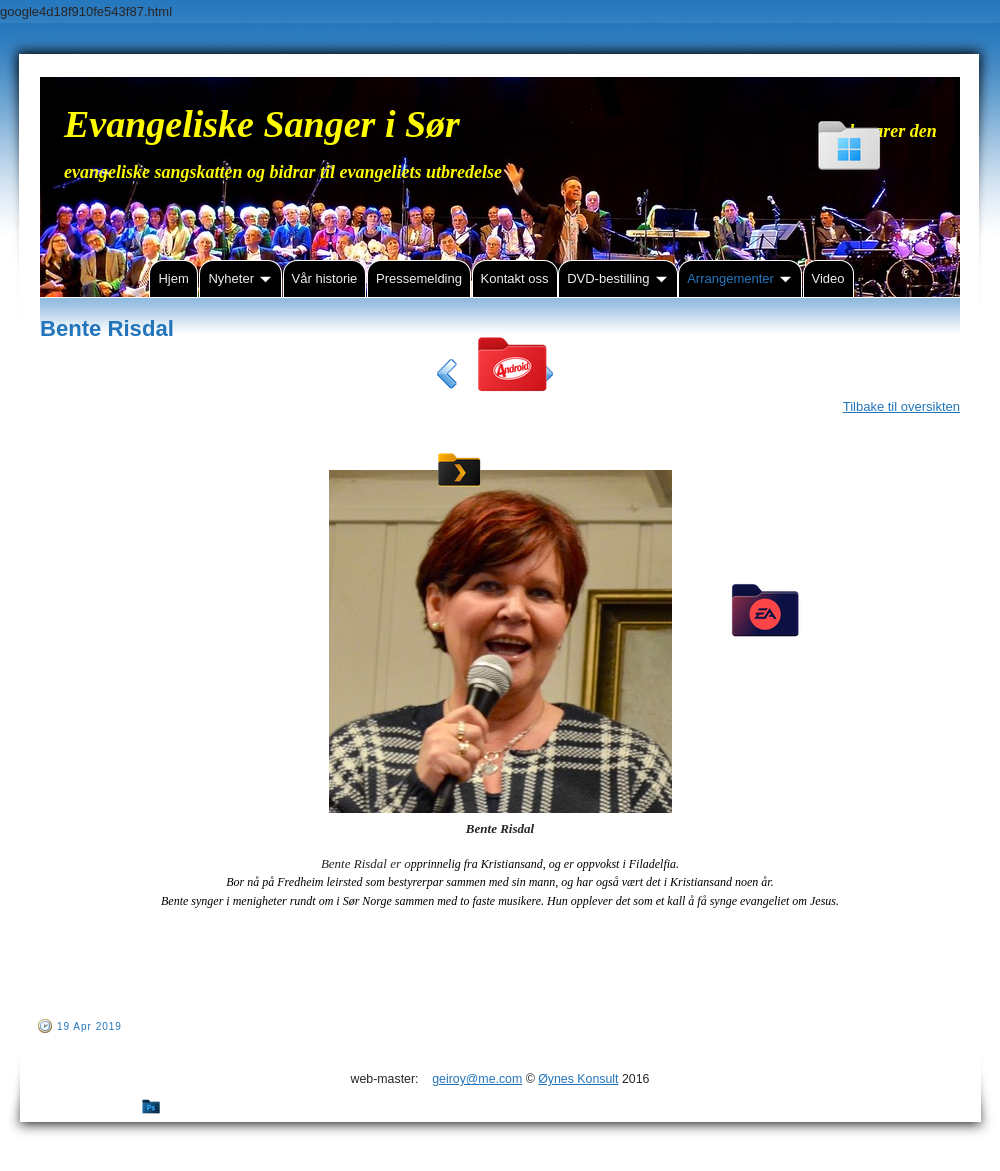 This screenshot has width=1000, height=1171. What do you see at coordinates (765, 612) in the screenshot?
I see `folder for EA (Electronic Arts) games or applications` at bounding box center [765, 612].